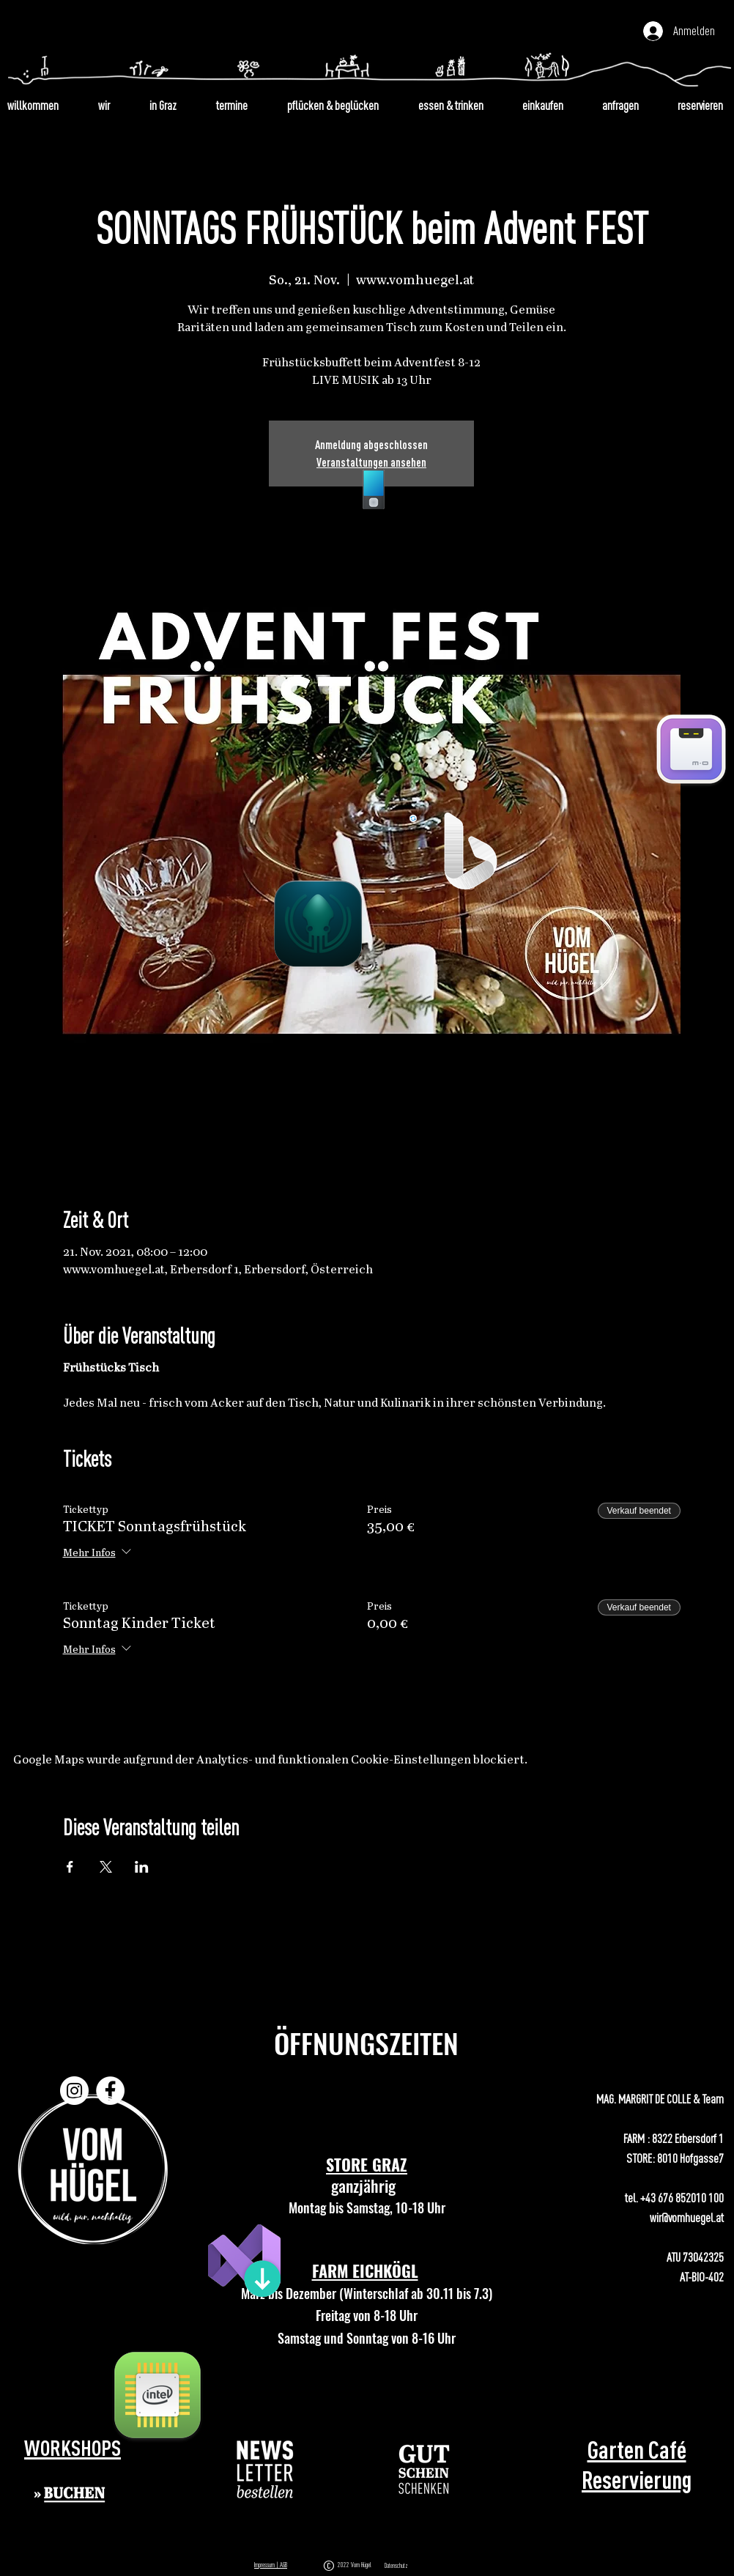 The image size is (734, 2576). Describe the element at coordinates (470, 851) in the screenshot. I see `open microsoft bing search app` at that location.